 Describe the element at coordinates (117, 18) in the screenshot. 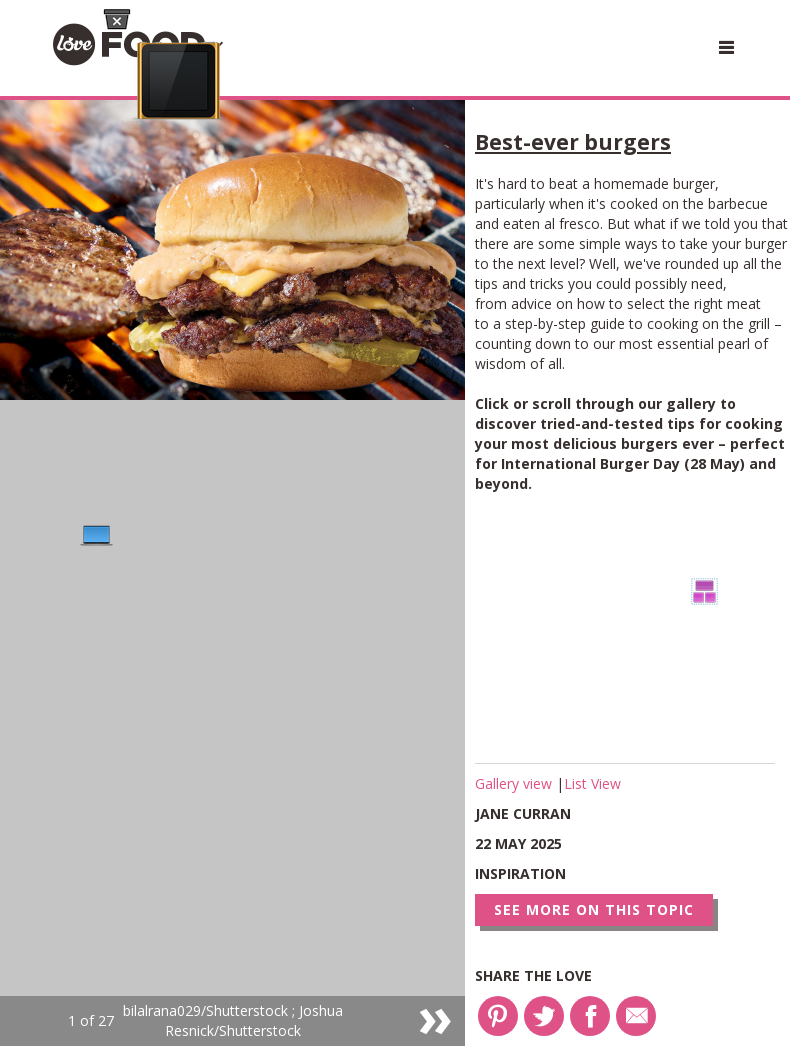

I see `view junk mail folder` at that location.